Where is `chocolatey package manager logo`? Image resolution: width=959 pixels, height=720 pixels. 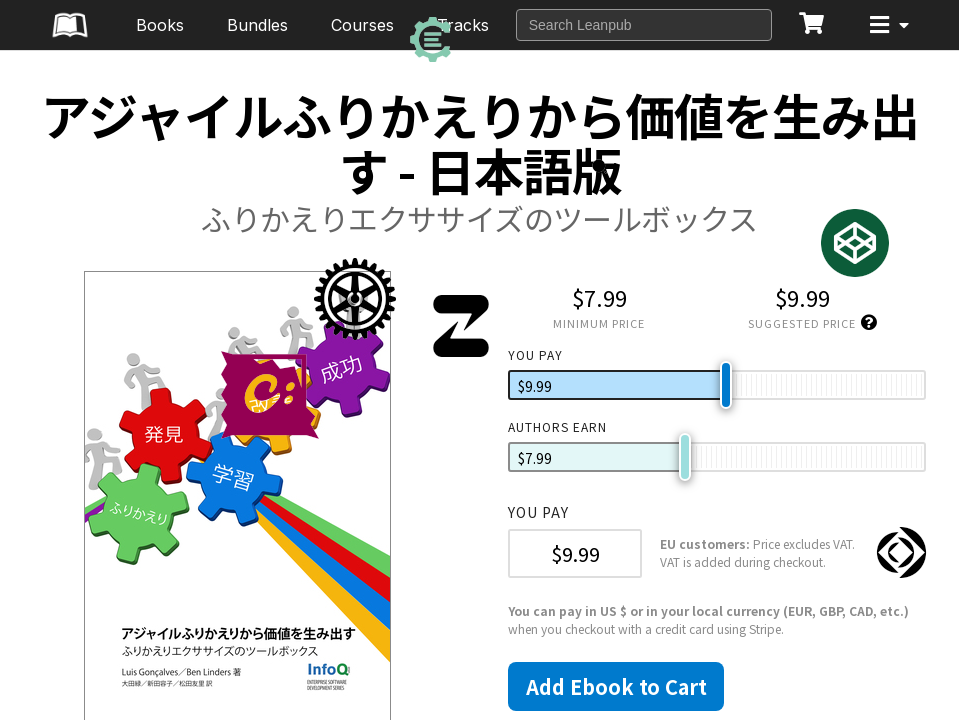 chocolatey package manager logo is located at coordinates (270, 395).